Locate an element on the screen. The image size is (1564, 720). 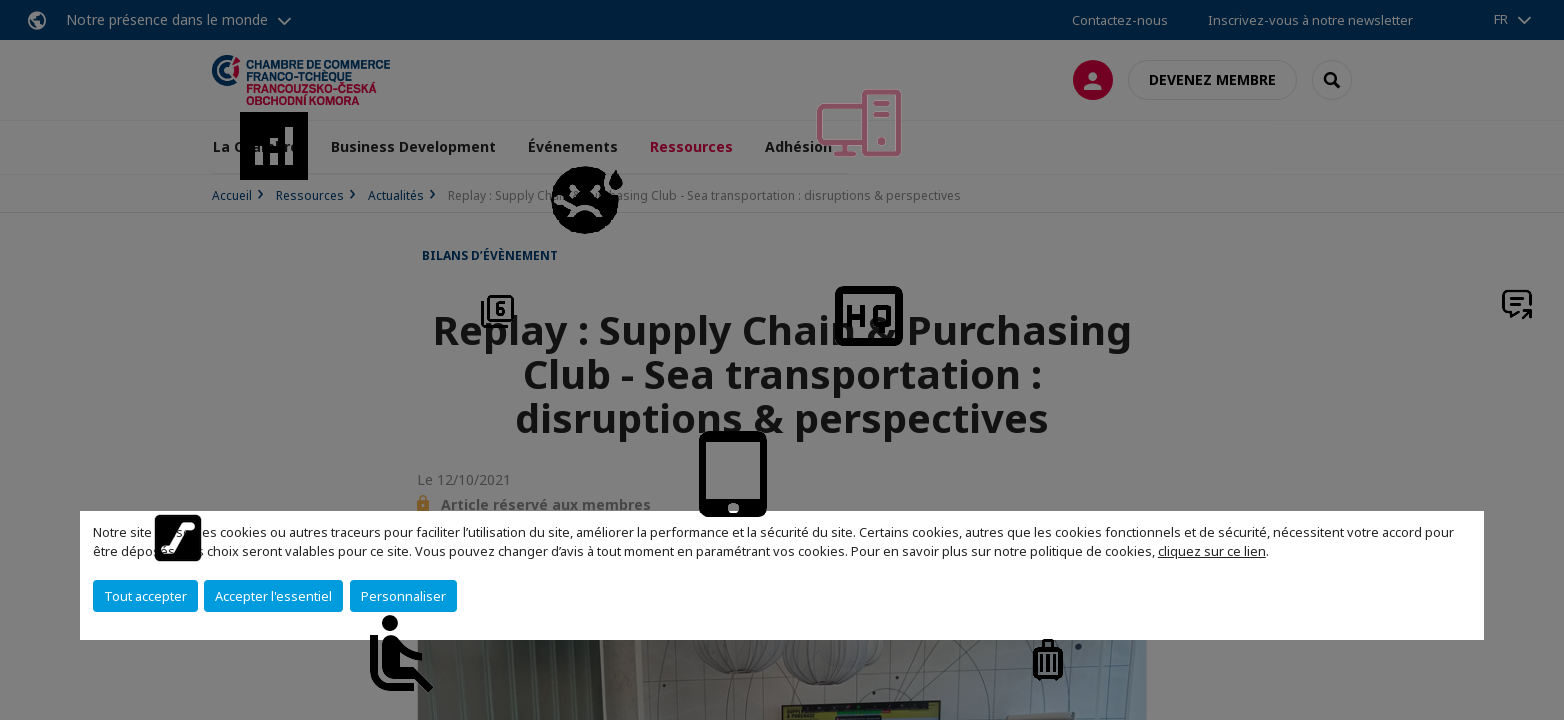
indicates standard seat recline position is located at coordinates (402, 655).